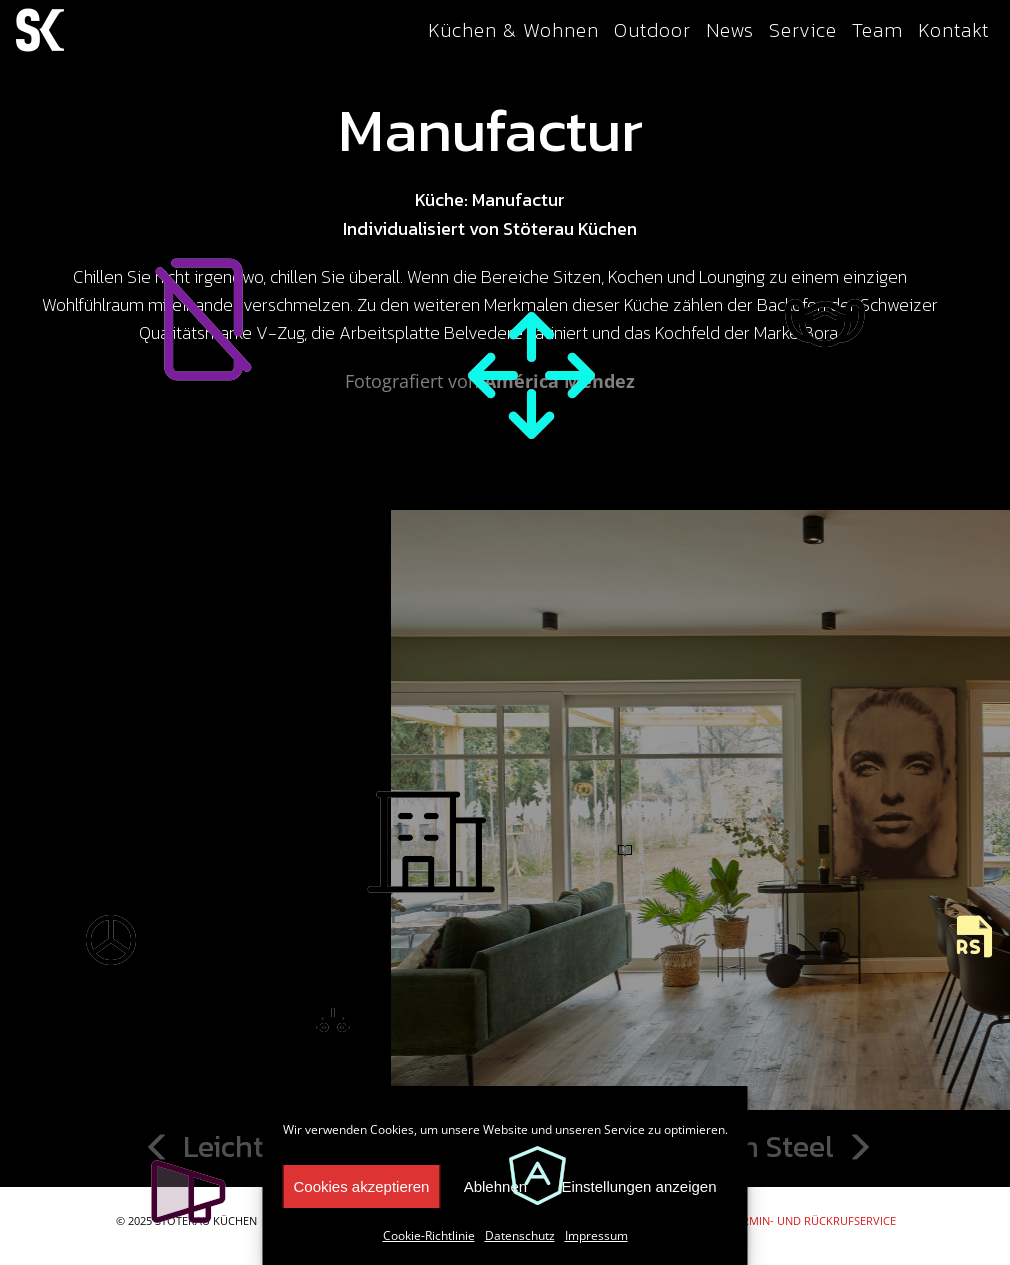 The image size is (1010, 1265). What do you see at coordinates (427, 842) in the screenshot?
I see `view office or workplace location` at bounding box center [427, 842].